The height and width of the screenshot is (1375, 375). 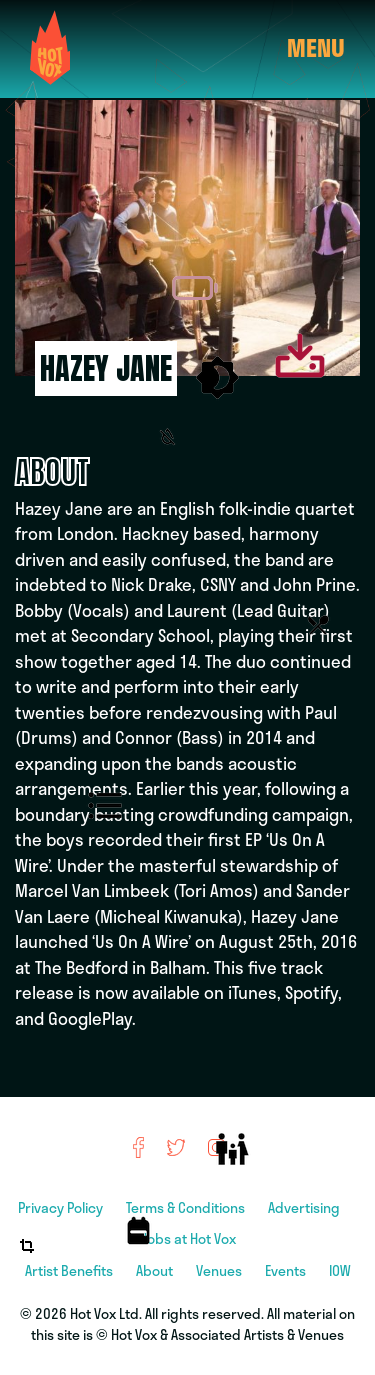 I want to click on indicates family restroom facility nearby, so click(x=232, y=1149).